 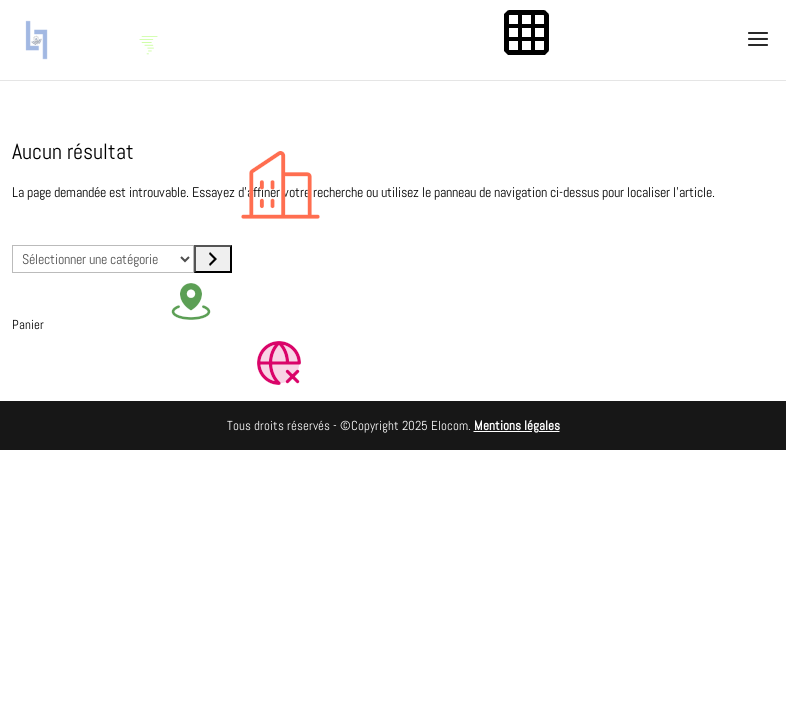 What do you see at coordinates (279, 363) in the screenshot?
I see `no internet connection` at bounding box center [279, 363].